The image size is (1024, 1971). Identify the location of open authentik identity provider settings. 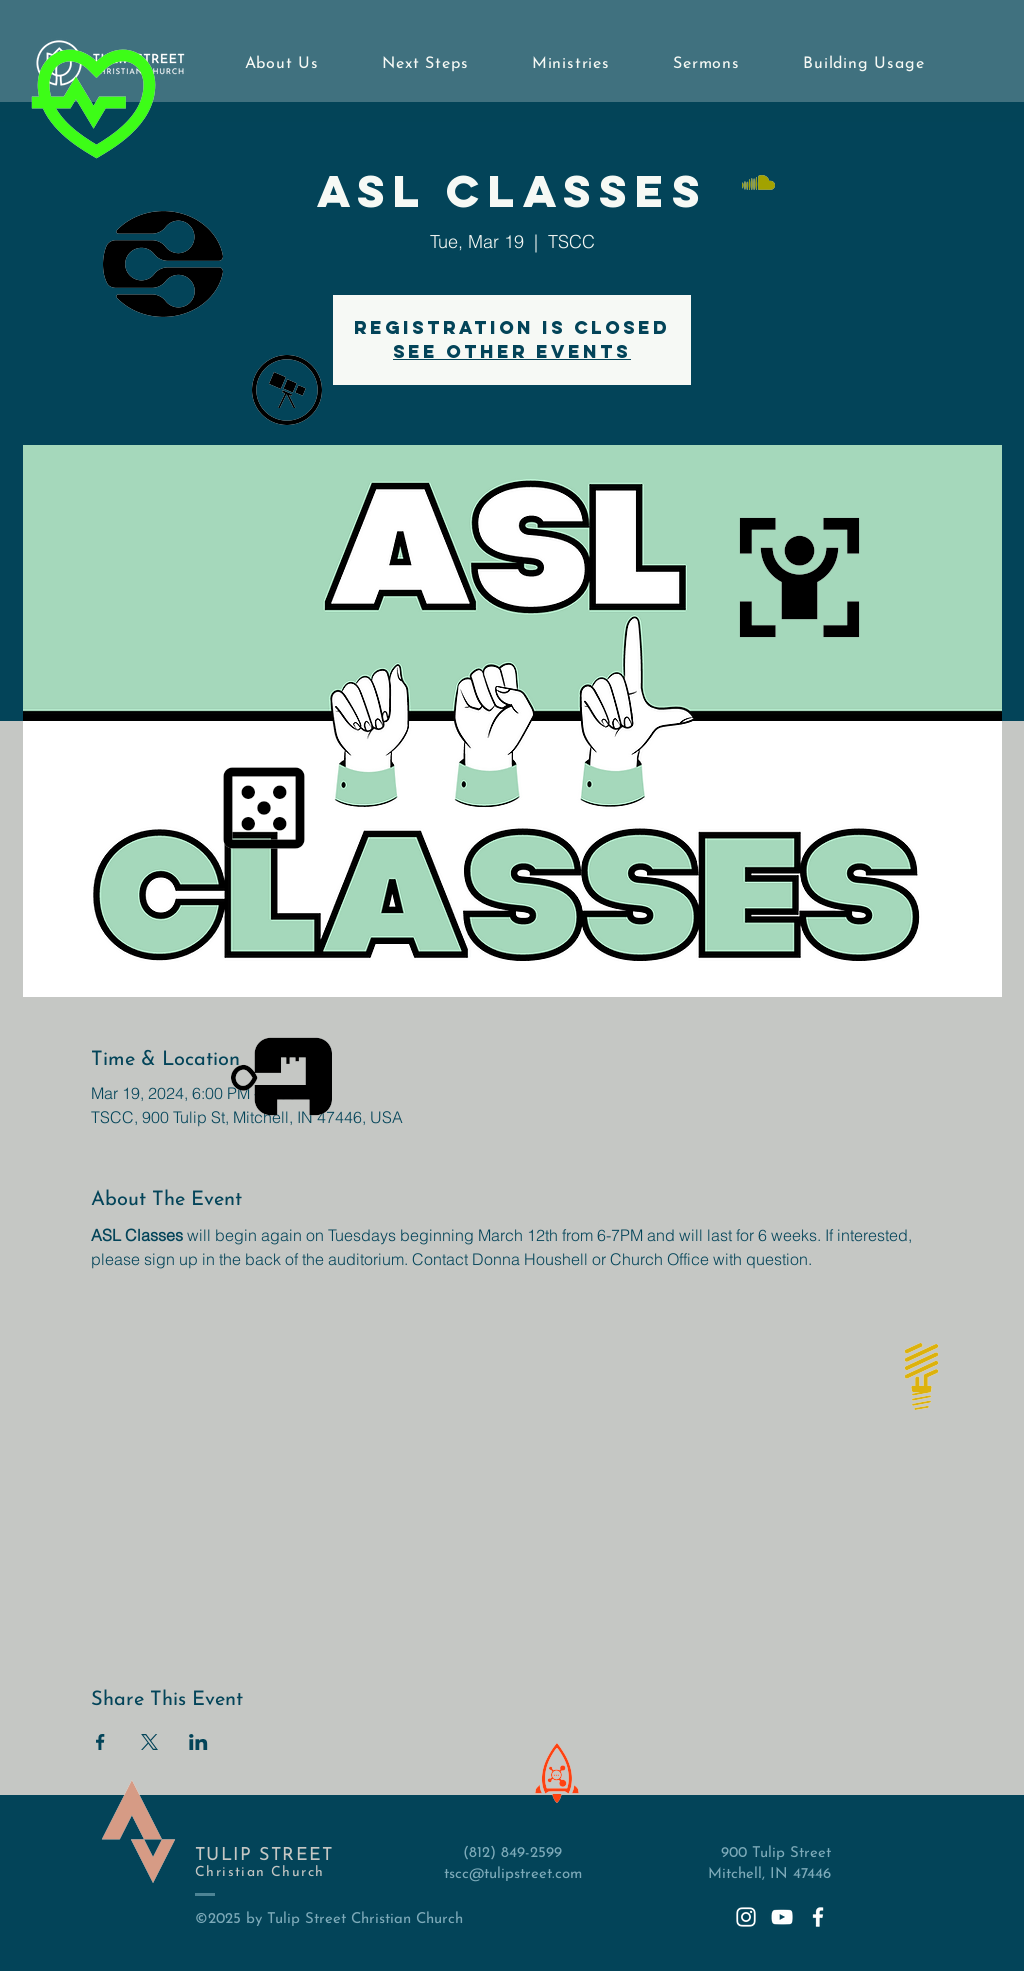
(281, 1076).